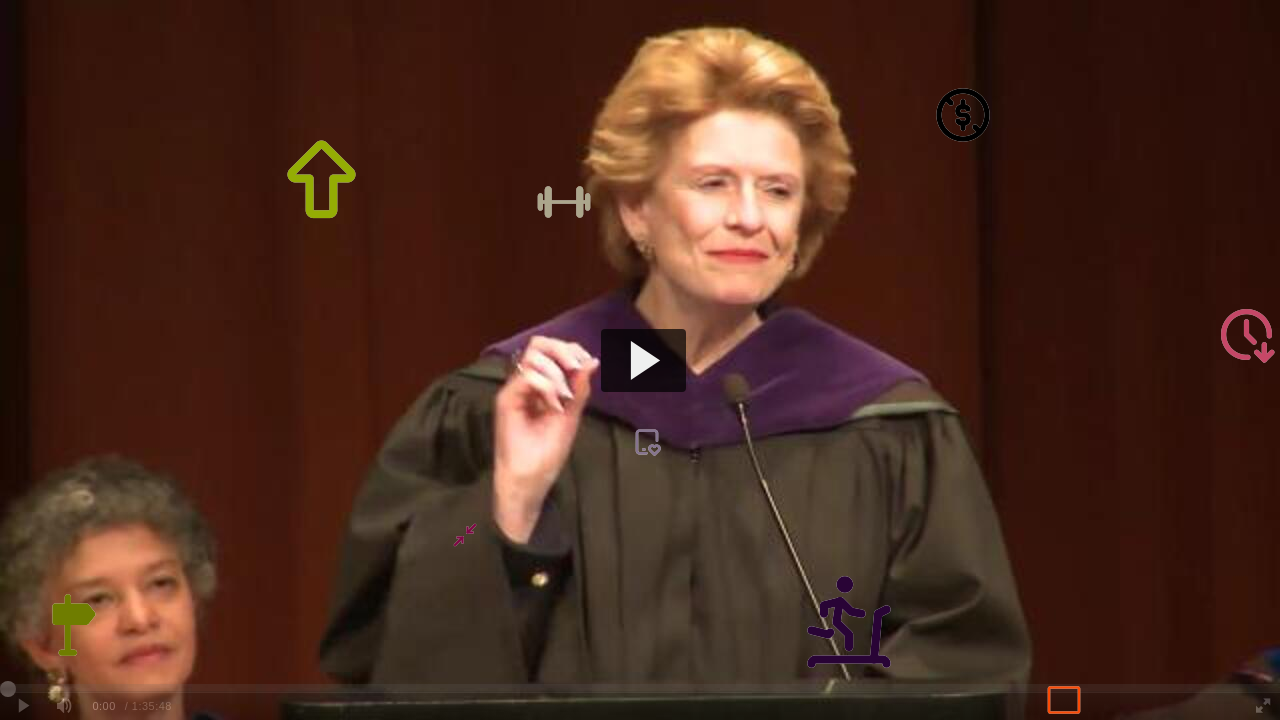 This screenshot has width=1280, height=720. I want to click on indicates free or no-cost content, so click(963, 115).